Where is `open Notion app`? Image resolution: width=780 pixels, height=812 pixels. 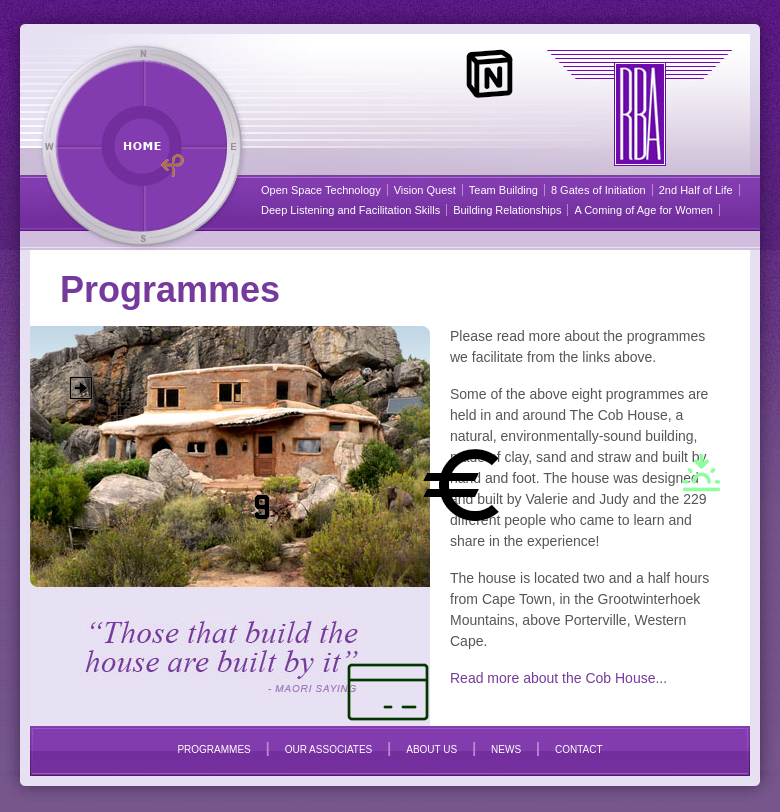 open Notion app is located at coordinates (489, 72).